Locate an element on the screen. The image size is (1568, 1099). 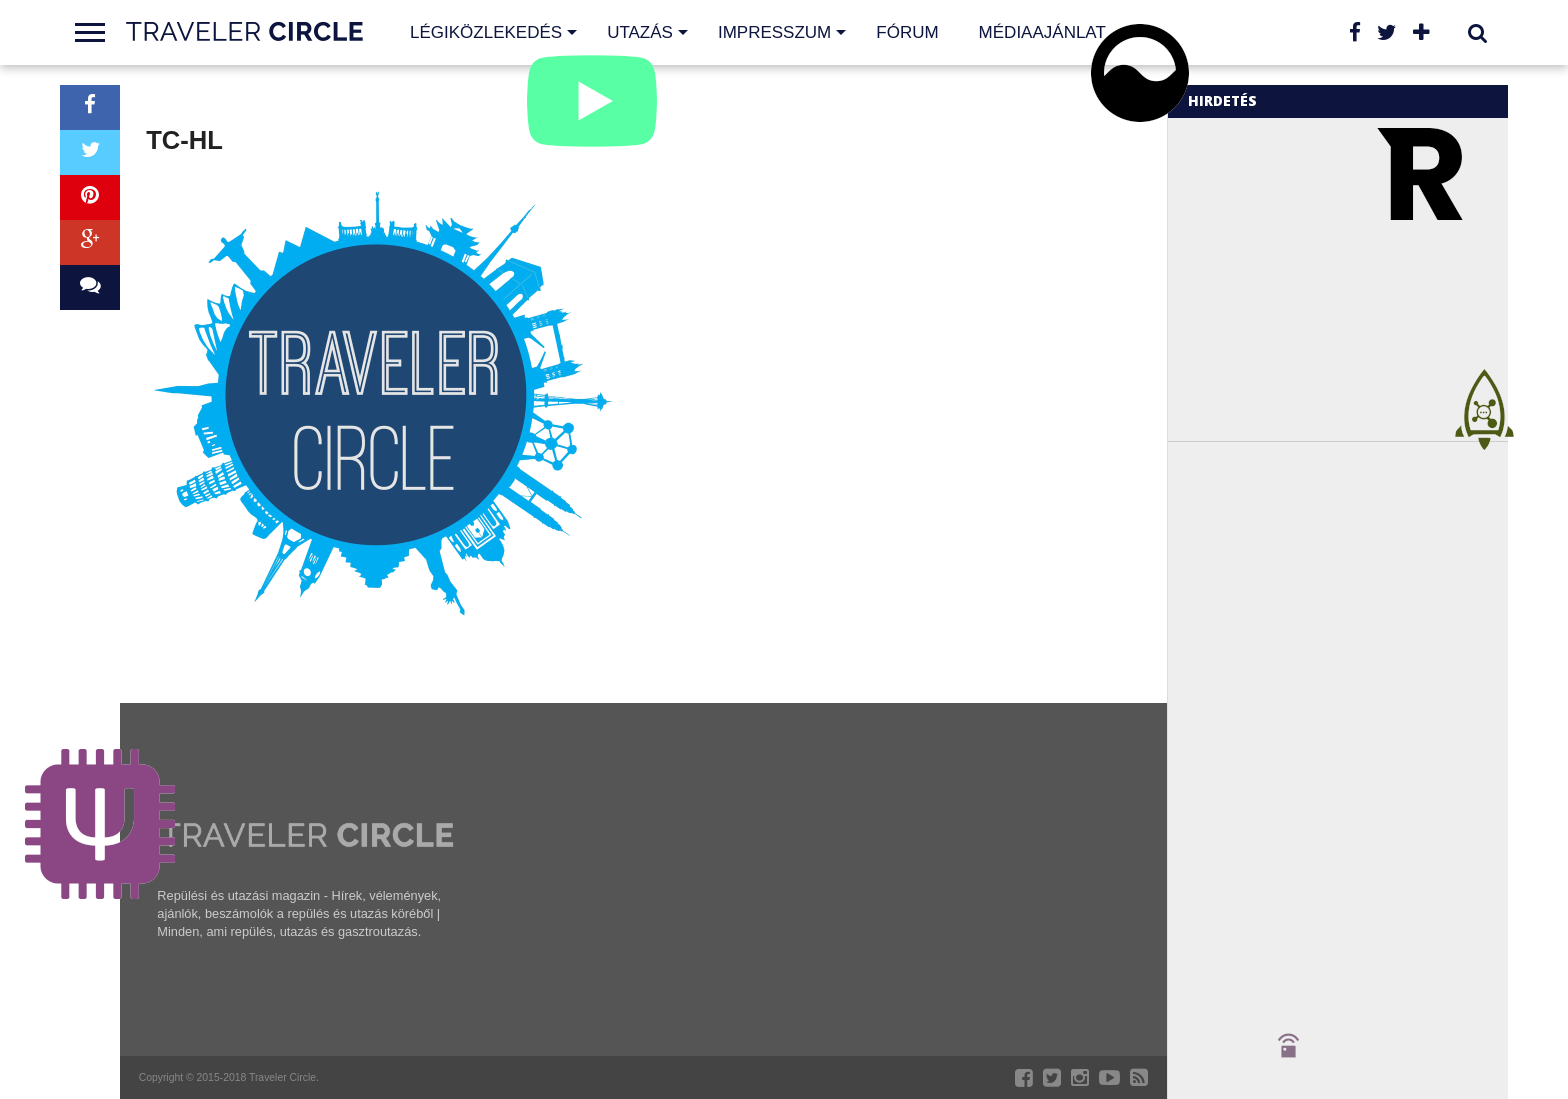
Apache RocketMQ logo is located at coordinates (1484, 409).